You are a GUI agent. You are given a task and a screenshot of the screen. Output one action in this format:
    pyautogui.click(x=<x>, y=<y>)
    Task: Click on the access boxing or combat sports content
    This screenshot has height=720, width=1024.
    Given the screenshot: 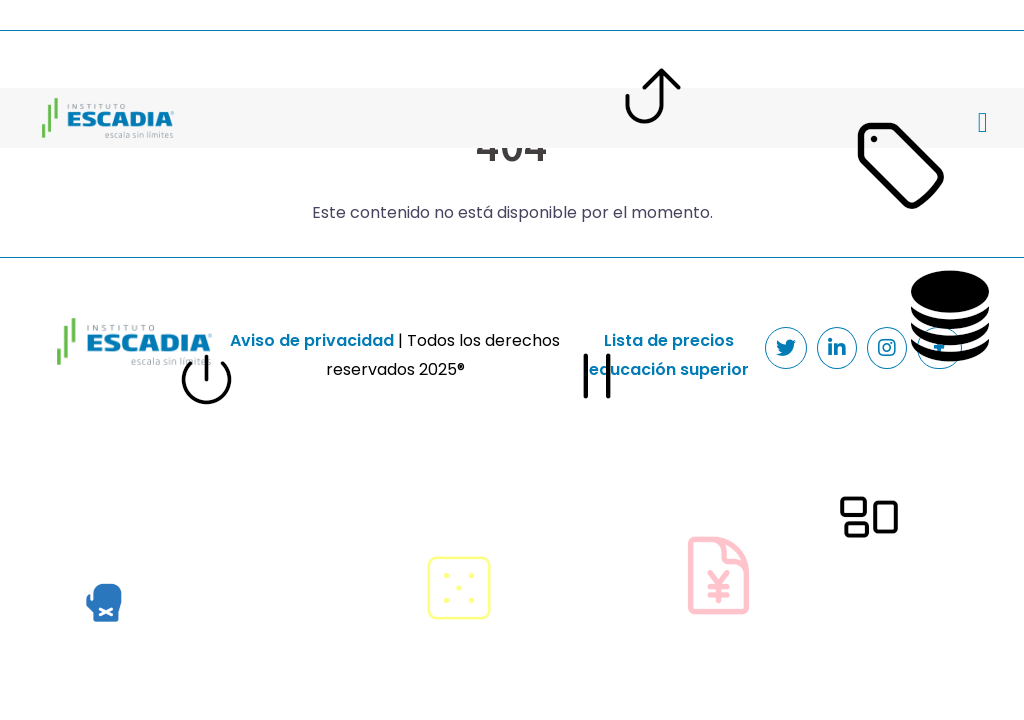 What is the action you would take?
    pyautogui.click(x=104, y=603)
    